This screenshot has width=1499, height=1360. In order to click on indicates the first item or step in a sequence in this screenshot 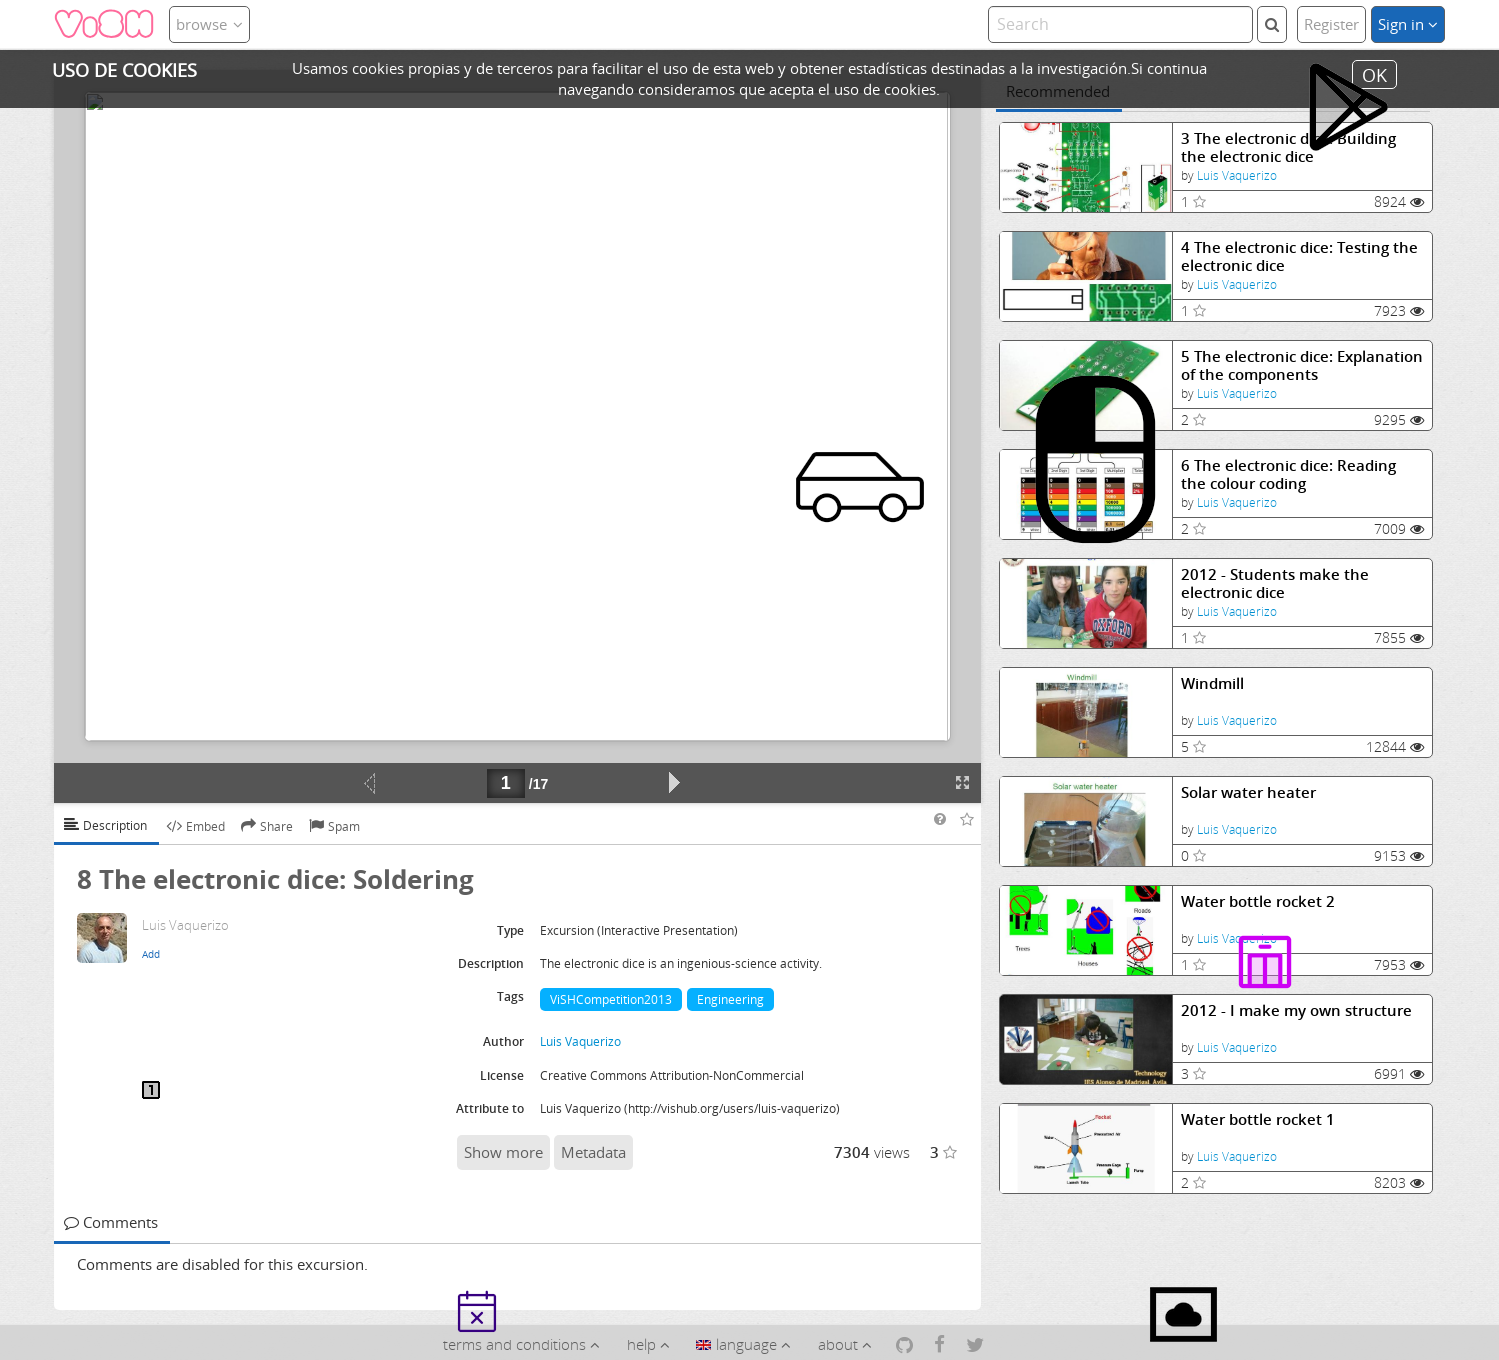, I will do `click(151, 1090)`.